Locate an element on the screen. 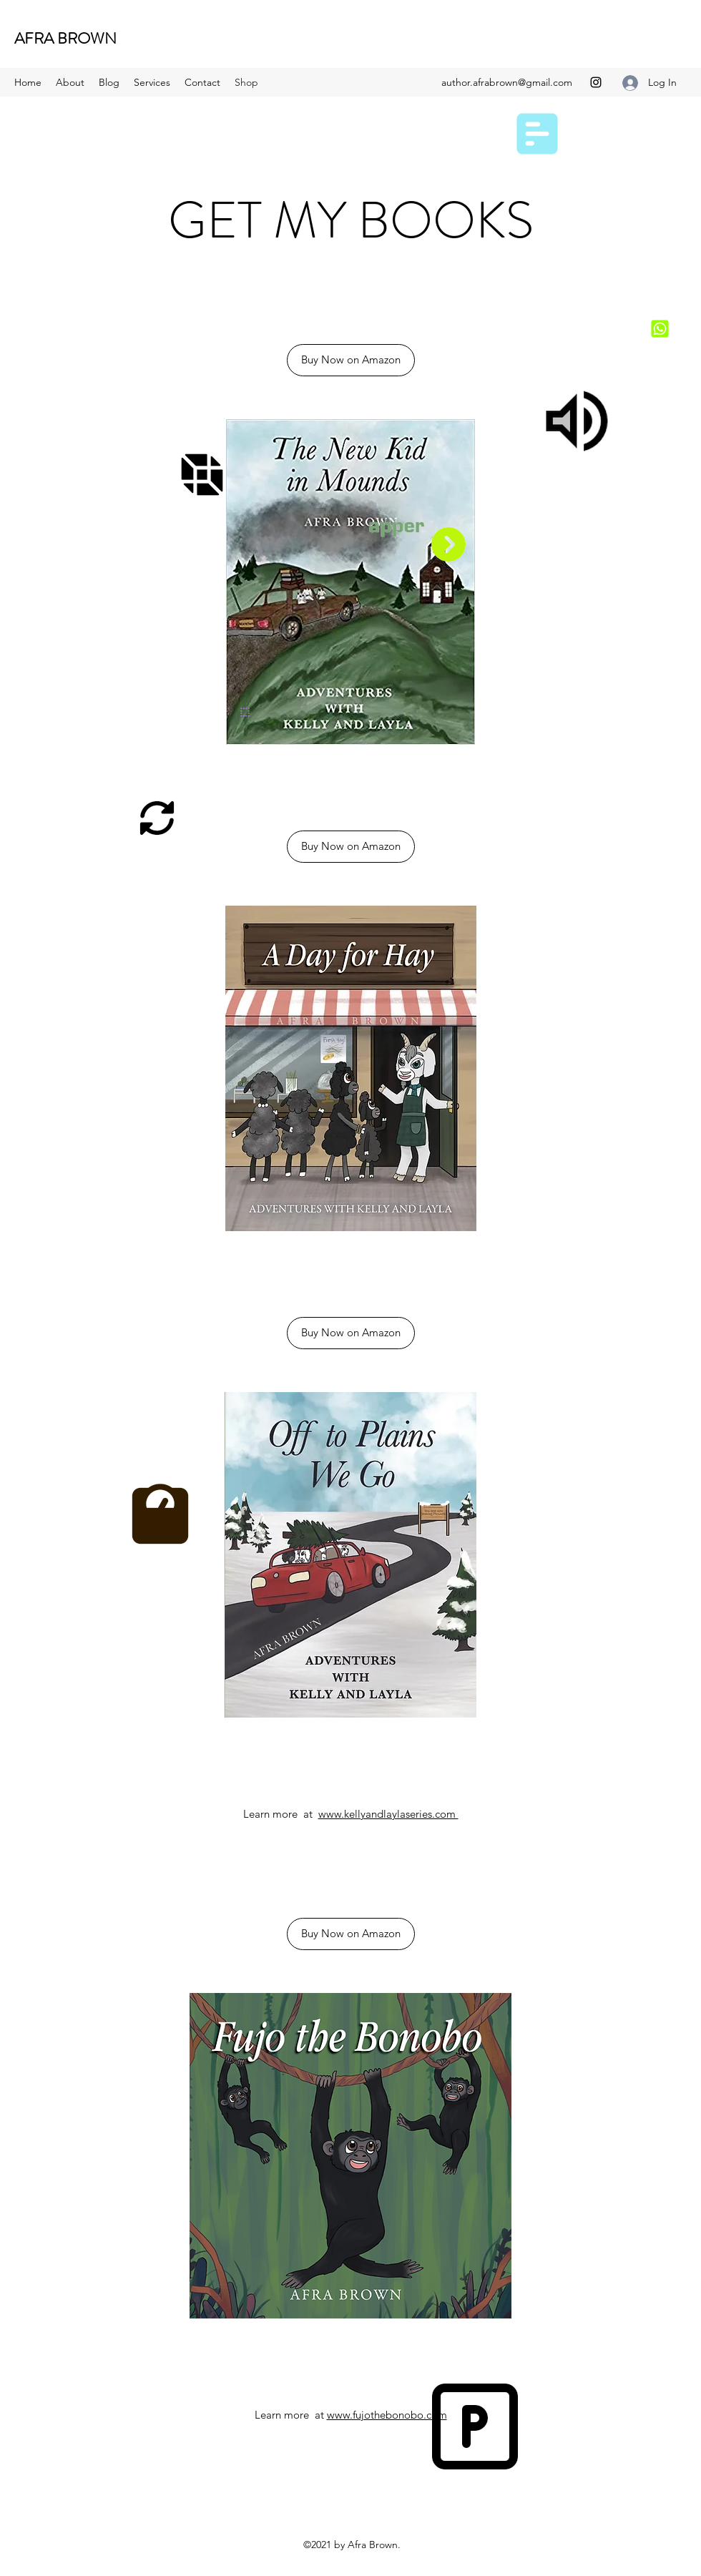  apper brand logo is located at coordinates (396, 527).